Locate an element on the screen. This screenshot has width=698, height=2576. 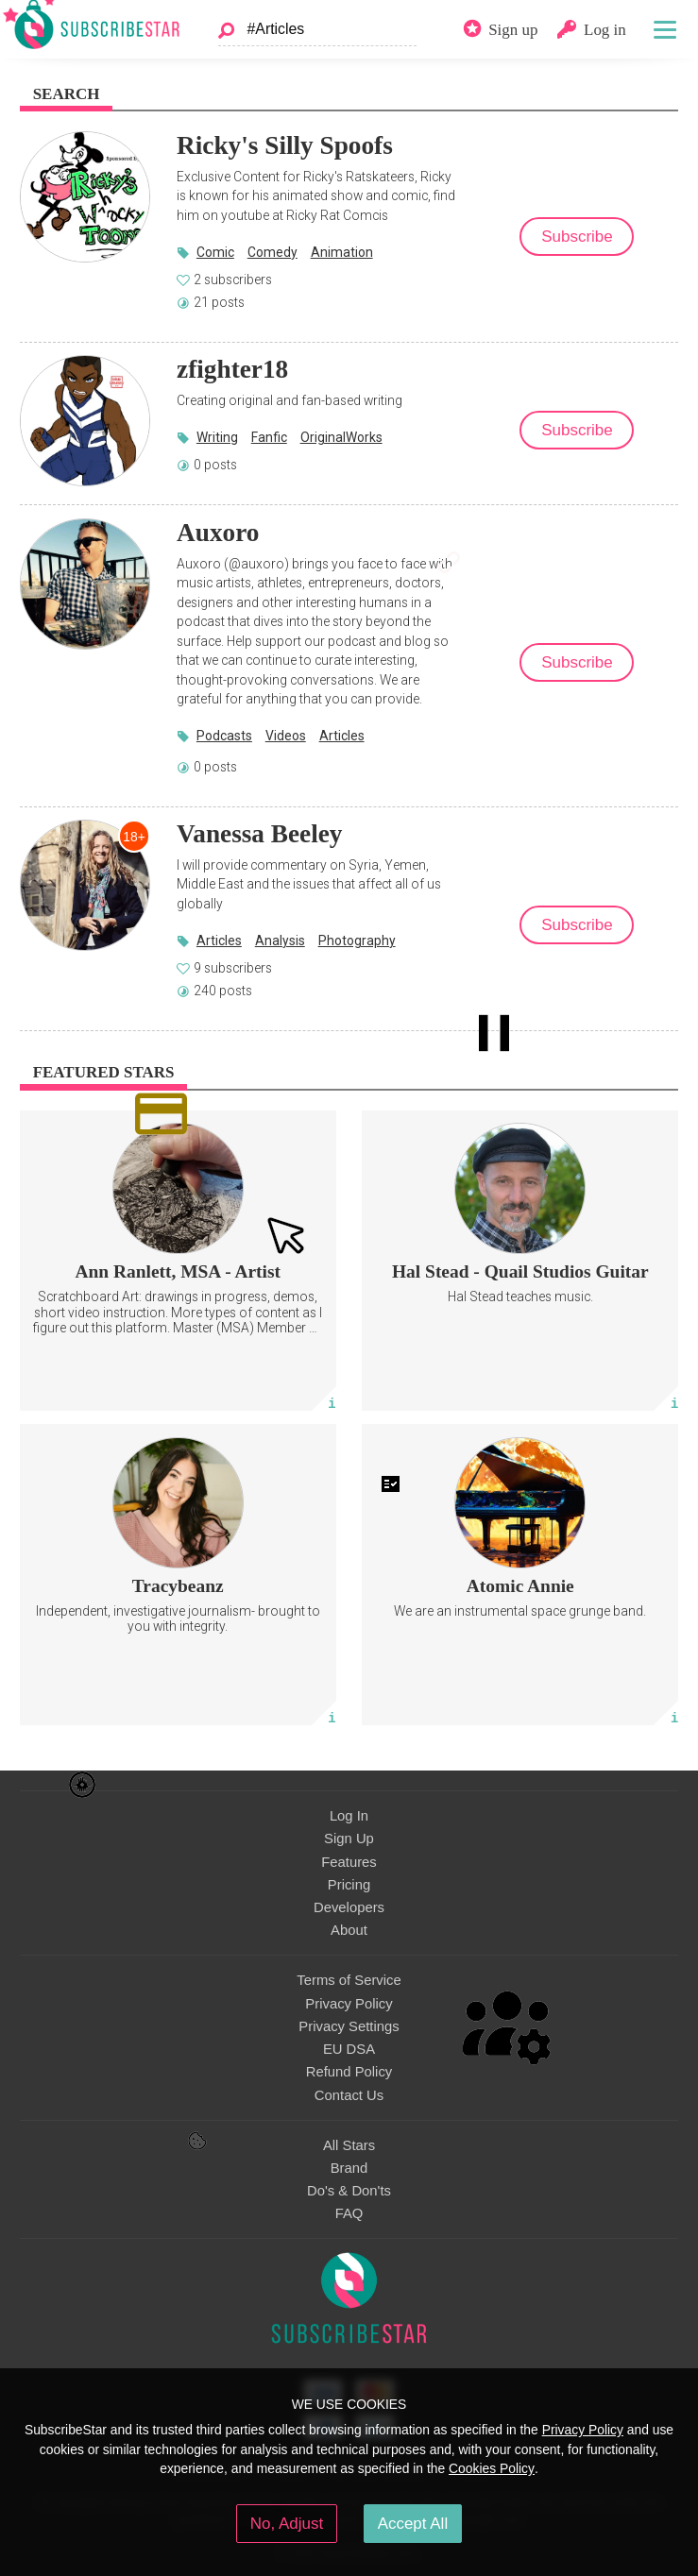
unlink or disconnect a URL is located at coordinates (449, 562).